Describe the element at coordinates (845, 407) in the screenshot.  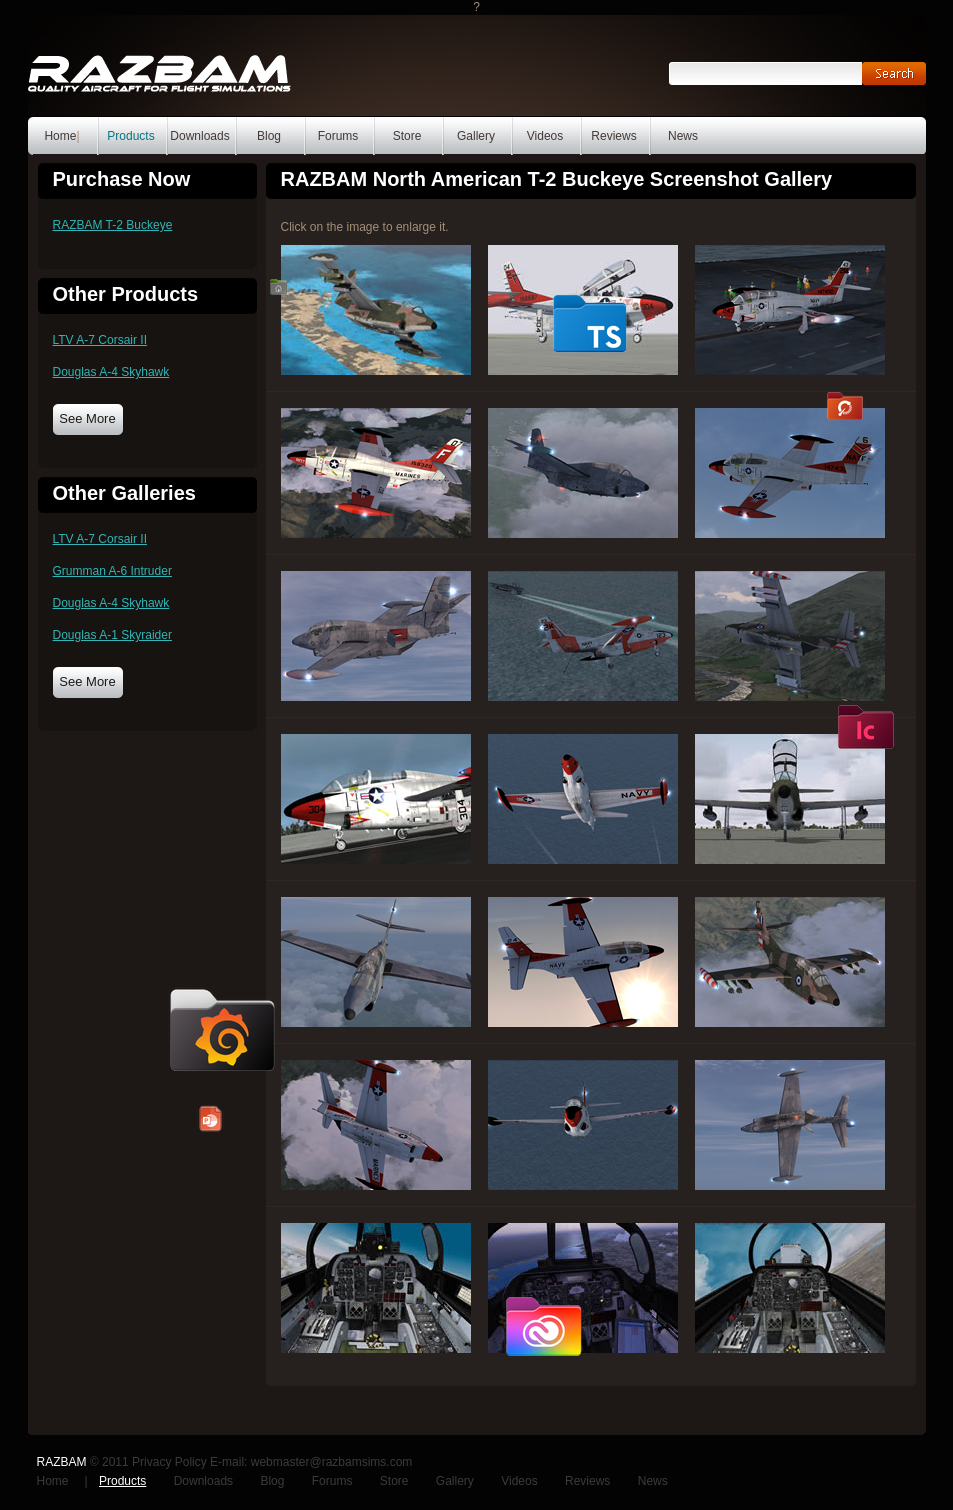
I see `open amd storemi application folder` at that location.